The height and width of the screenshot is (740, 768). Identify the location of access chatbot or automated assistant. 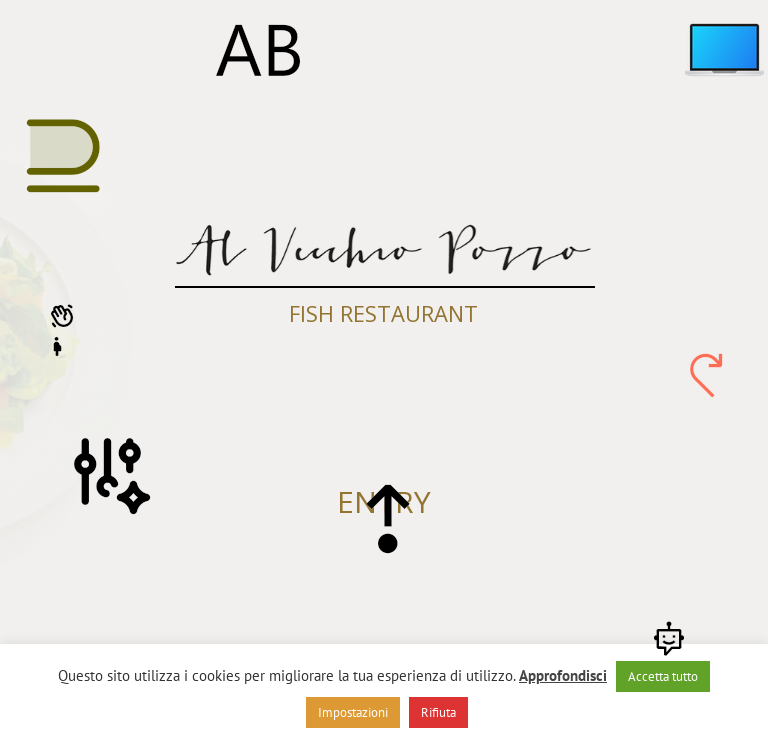
(669, 639).